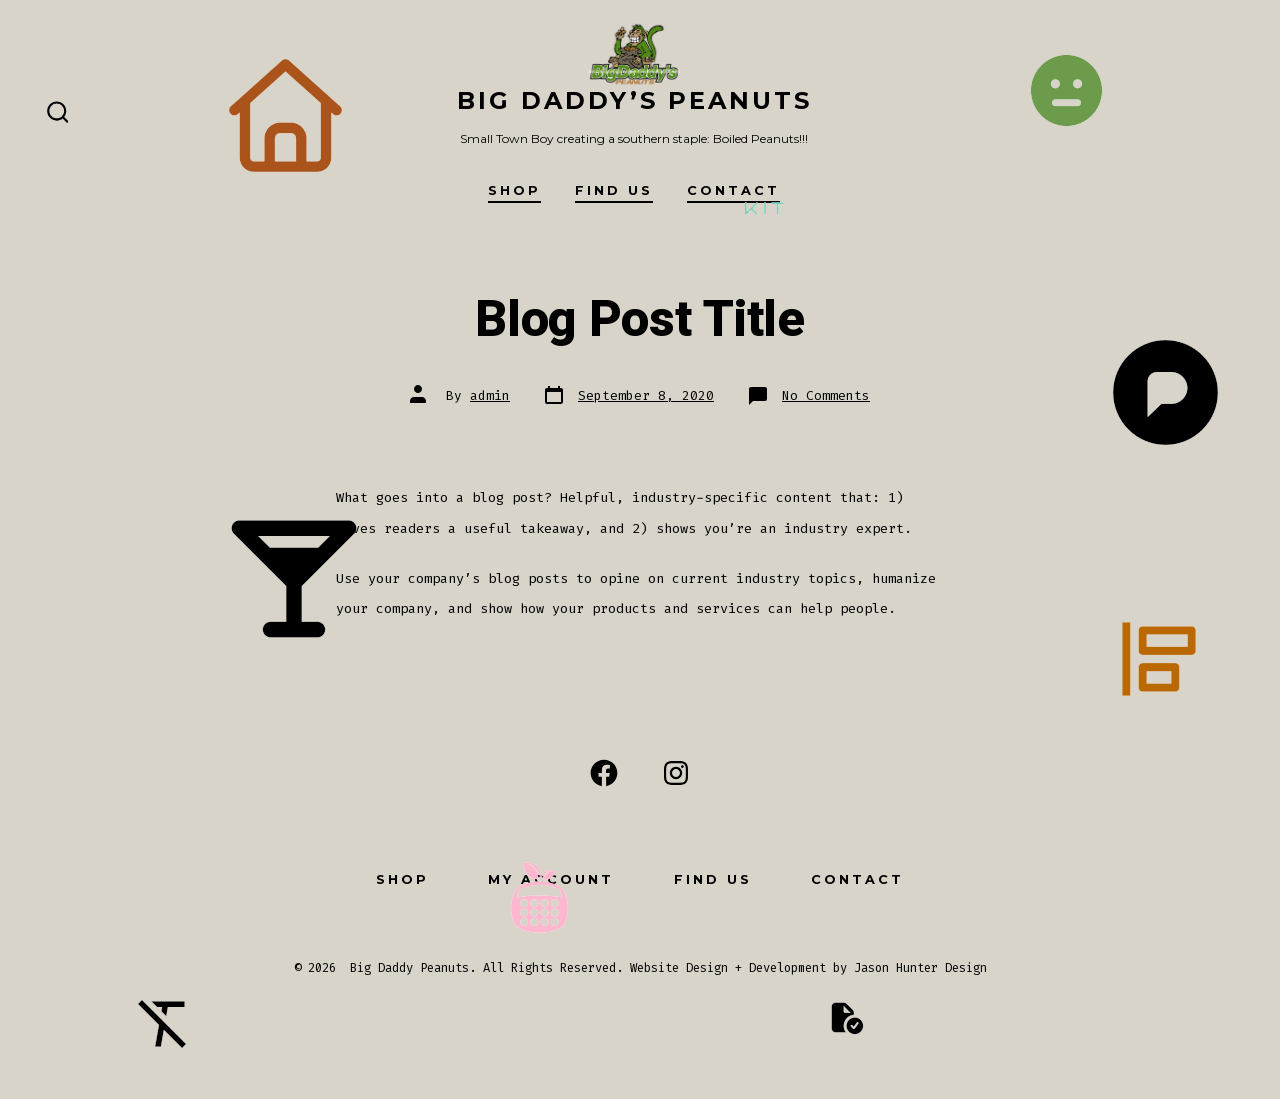 This screenshot has height=1099, width=1280. What do you see at coordinates (1066, 90) in the screenshot?
I see `rate your experience as neutral` at bounding box center [1066, 90].